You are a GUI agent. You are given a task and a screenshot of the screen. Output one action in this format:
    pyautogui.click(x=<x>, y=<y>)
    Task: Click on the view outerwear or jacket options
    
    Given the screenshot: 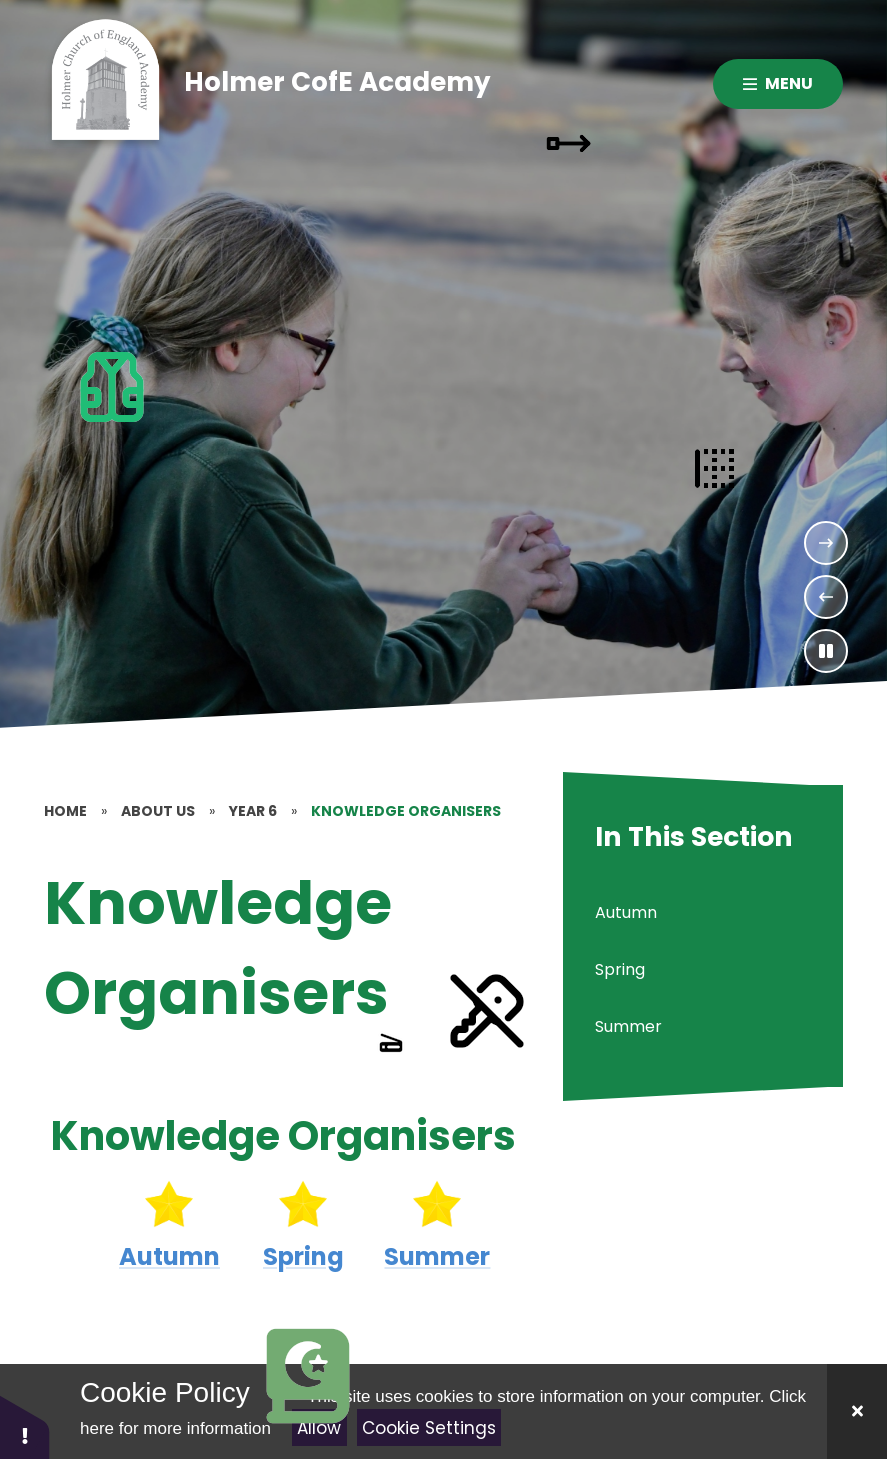 What is the action you would take?
    pyautogui.click(x=112, y=387)
    